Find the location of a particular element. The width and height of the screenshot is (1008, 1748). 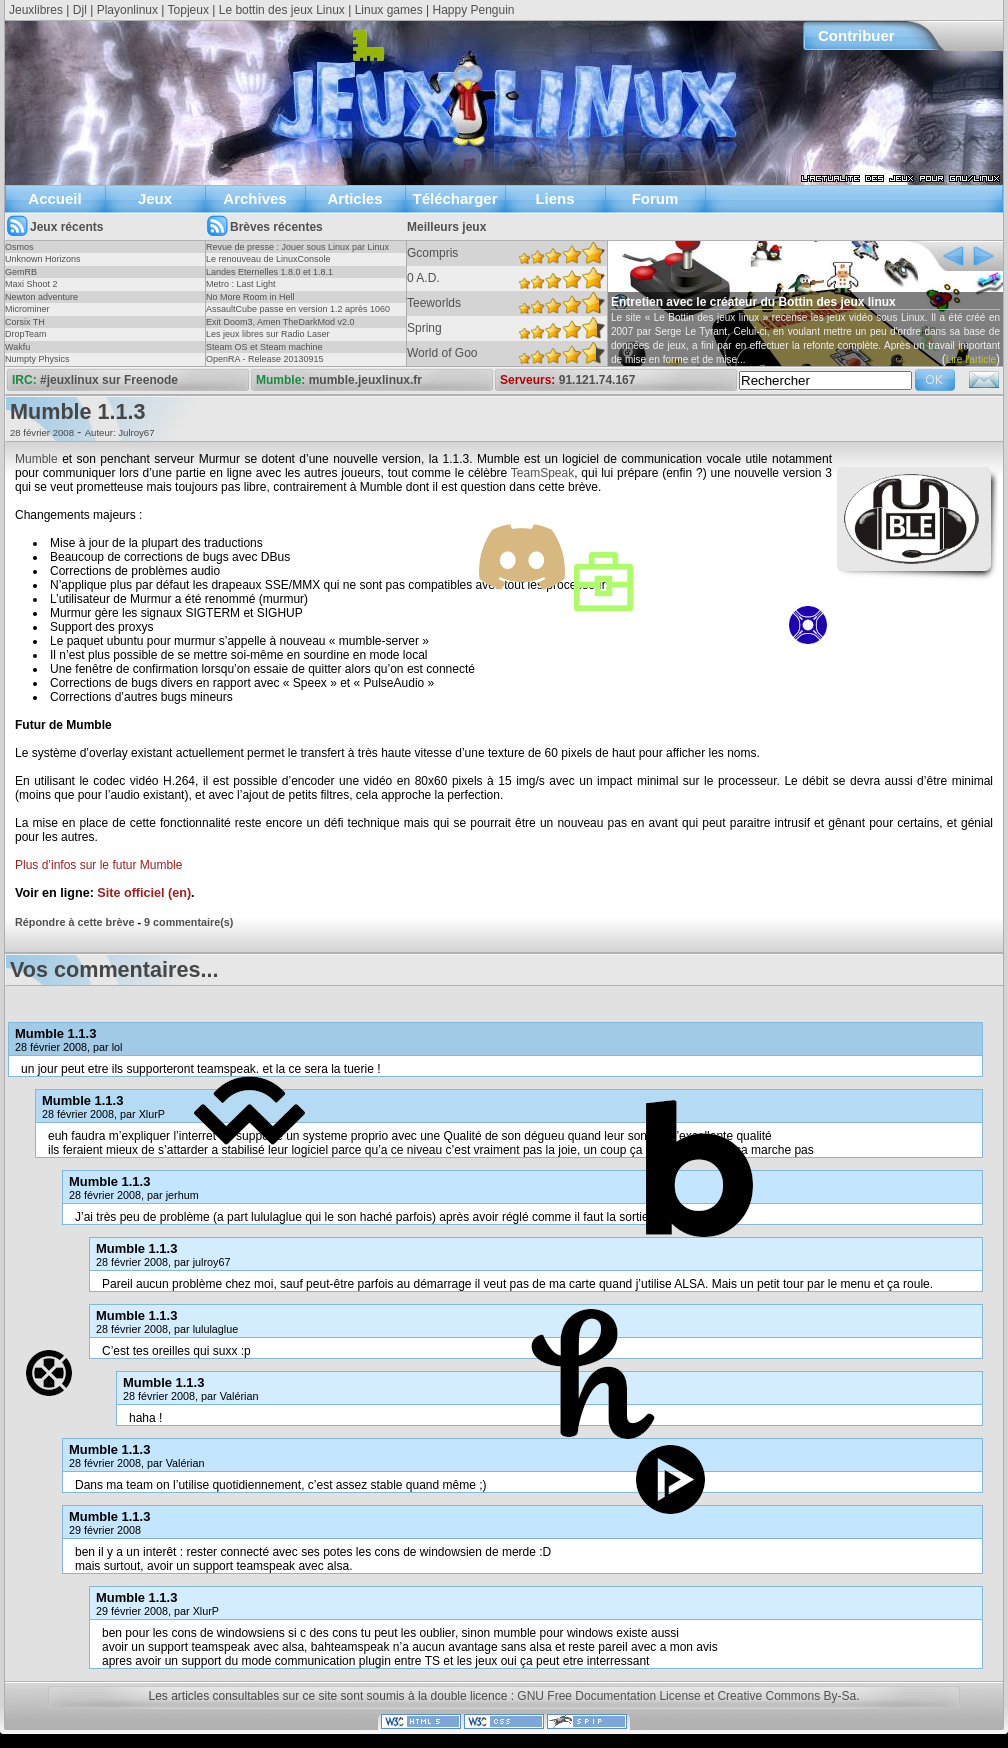

open the Honey browser extension is located at coordinates (593, 1374).